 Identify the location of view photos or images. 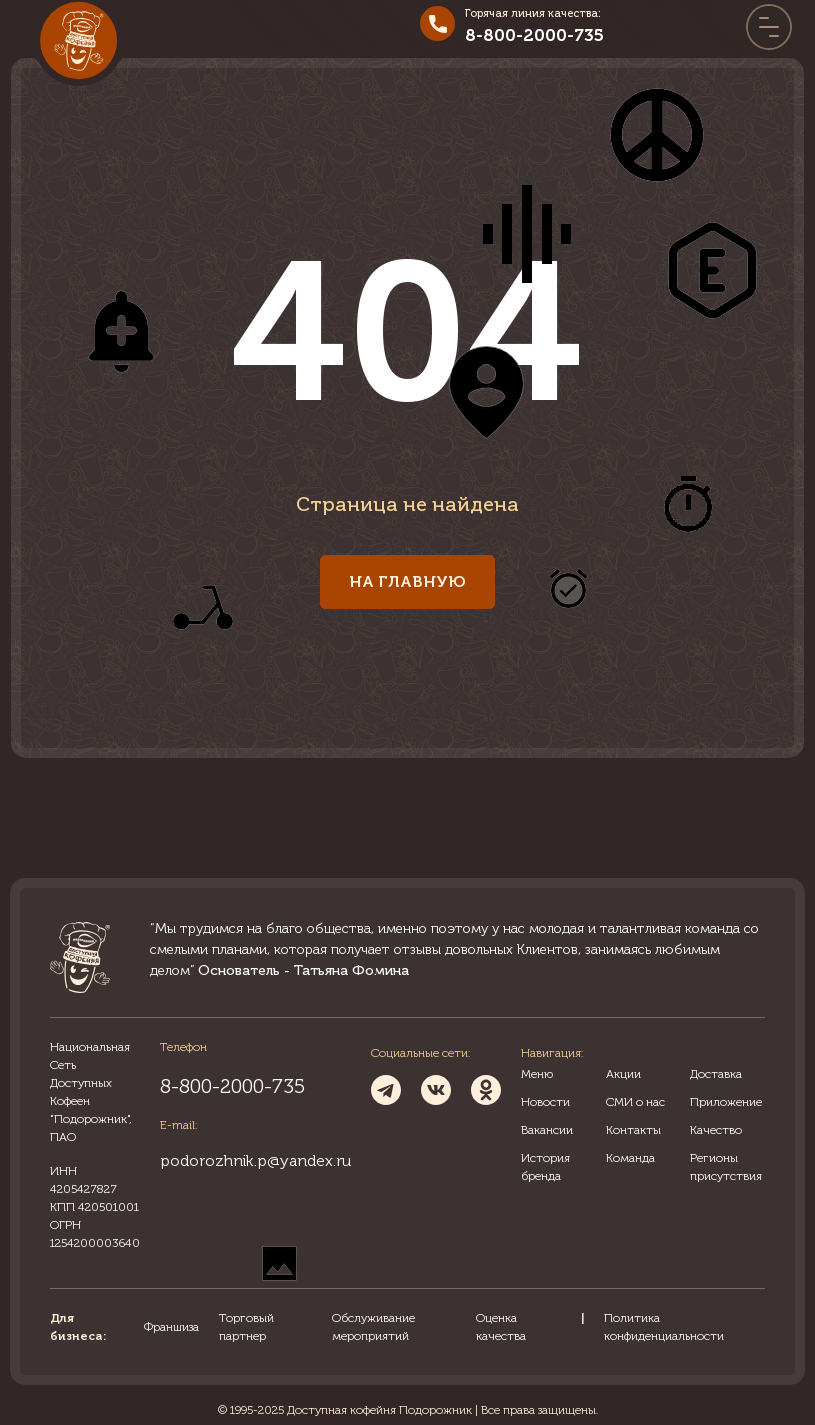
(279, 1263).